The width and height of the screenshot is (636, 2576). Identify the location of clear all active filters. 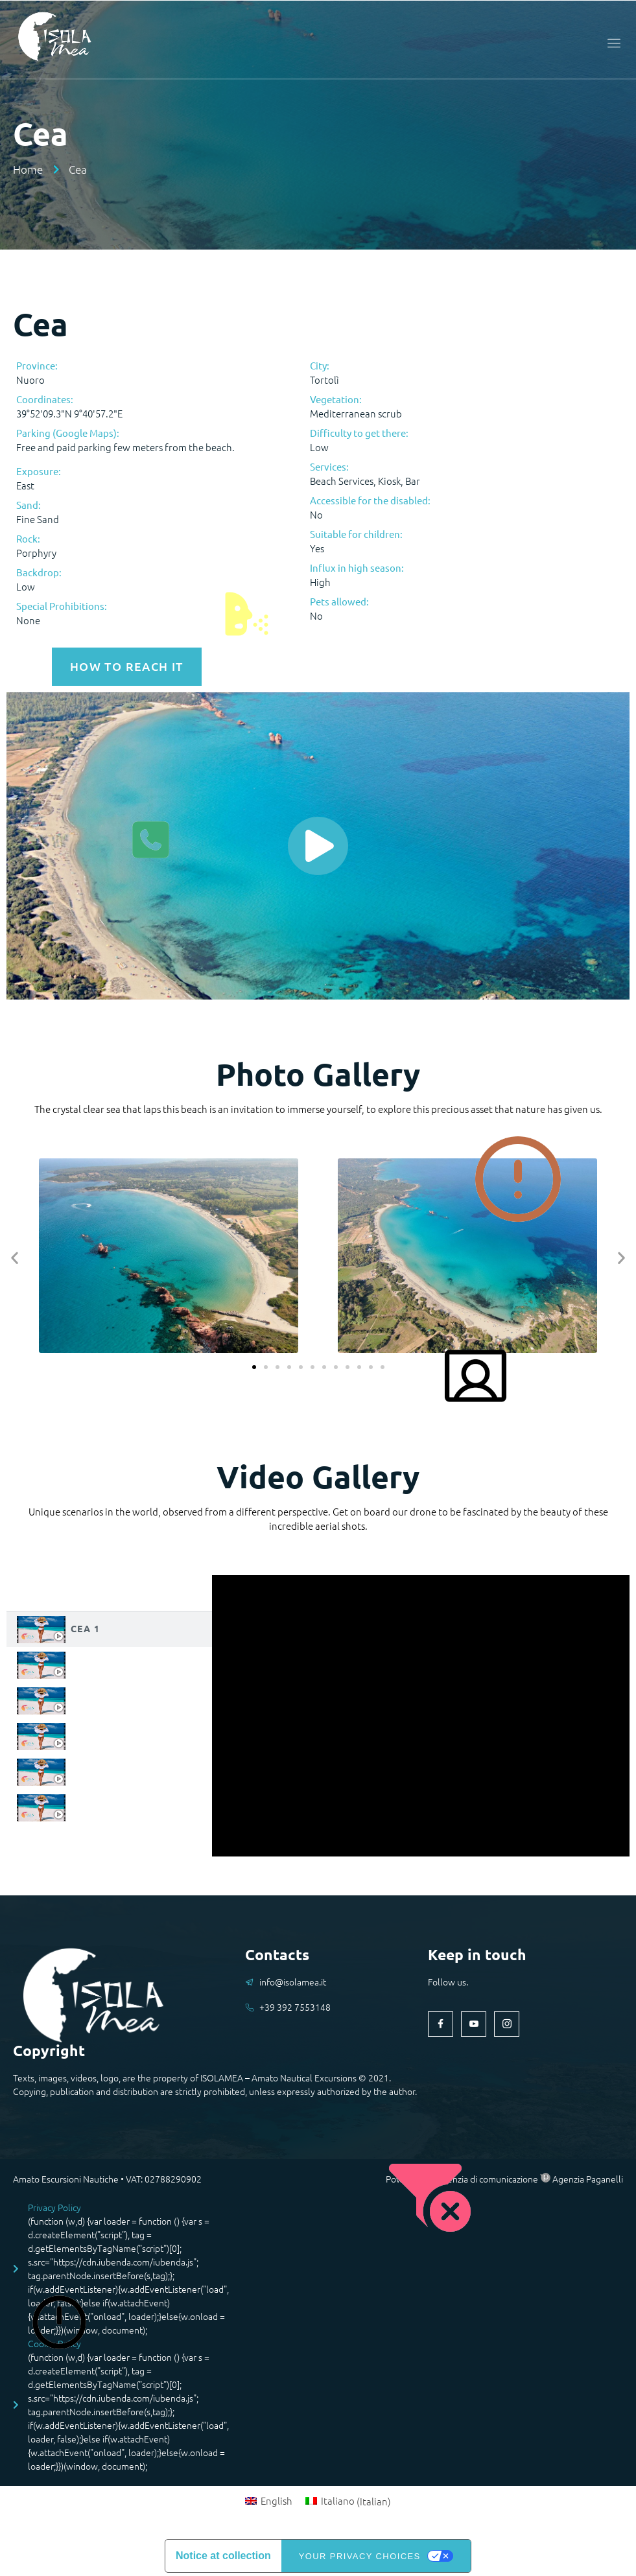
(430, 2191).